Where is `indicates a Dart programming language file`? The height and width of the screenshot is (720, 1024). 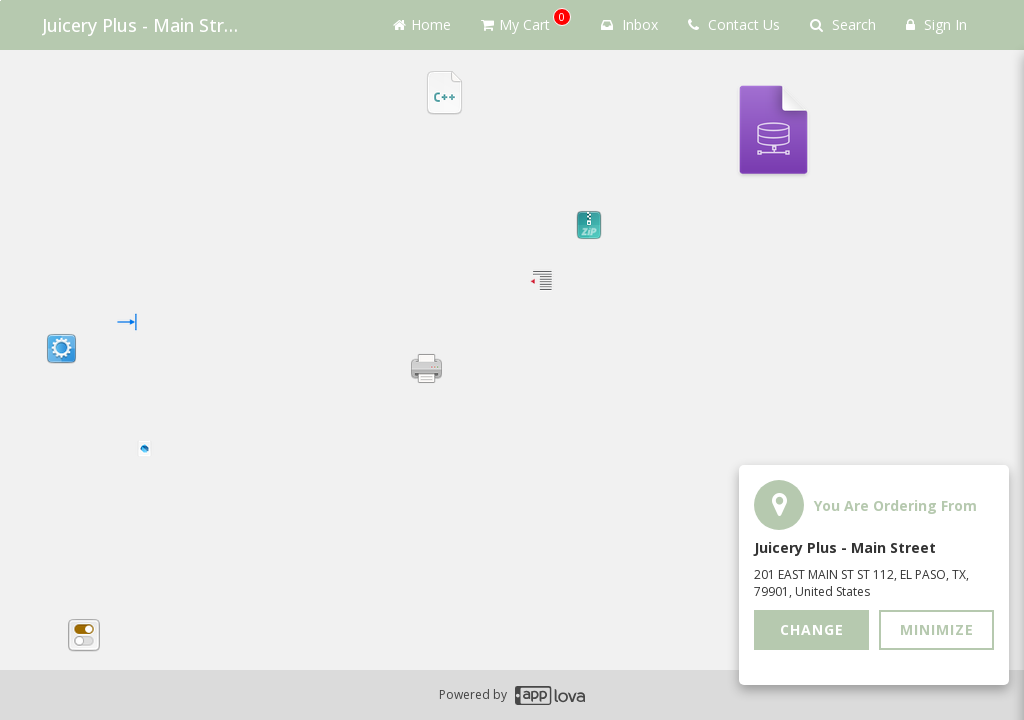
indicates a Dart programming language file is located at coordinates (144, 448).